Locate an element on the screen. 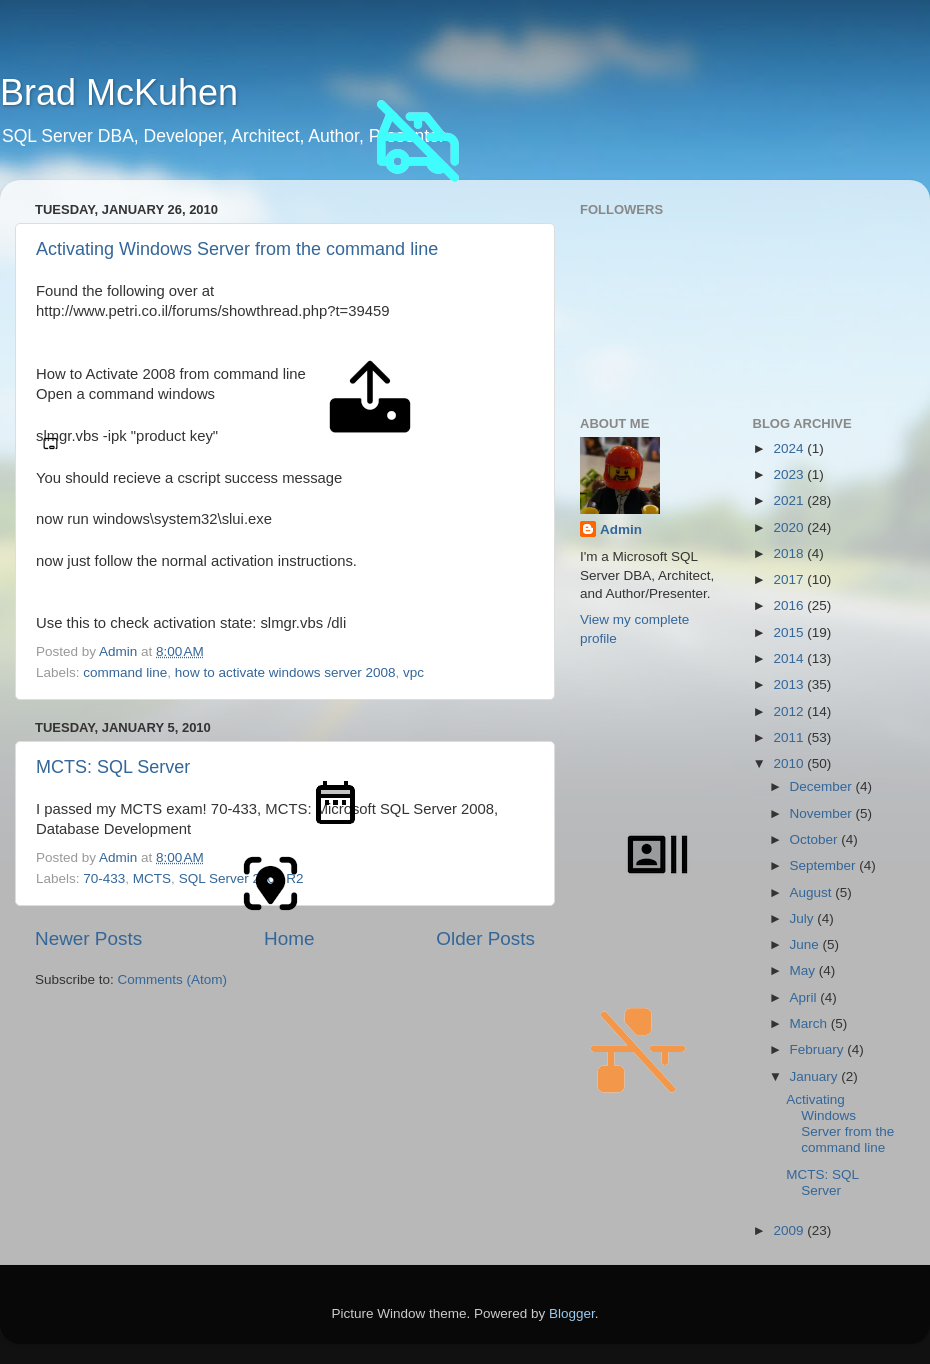 The width and height of the screenshot is (930, 1364). view recently contacted people is located at coordinates (657, 854).